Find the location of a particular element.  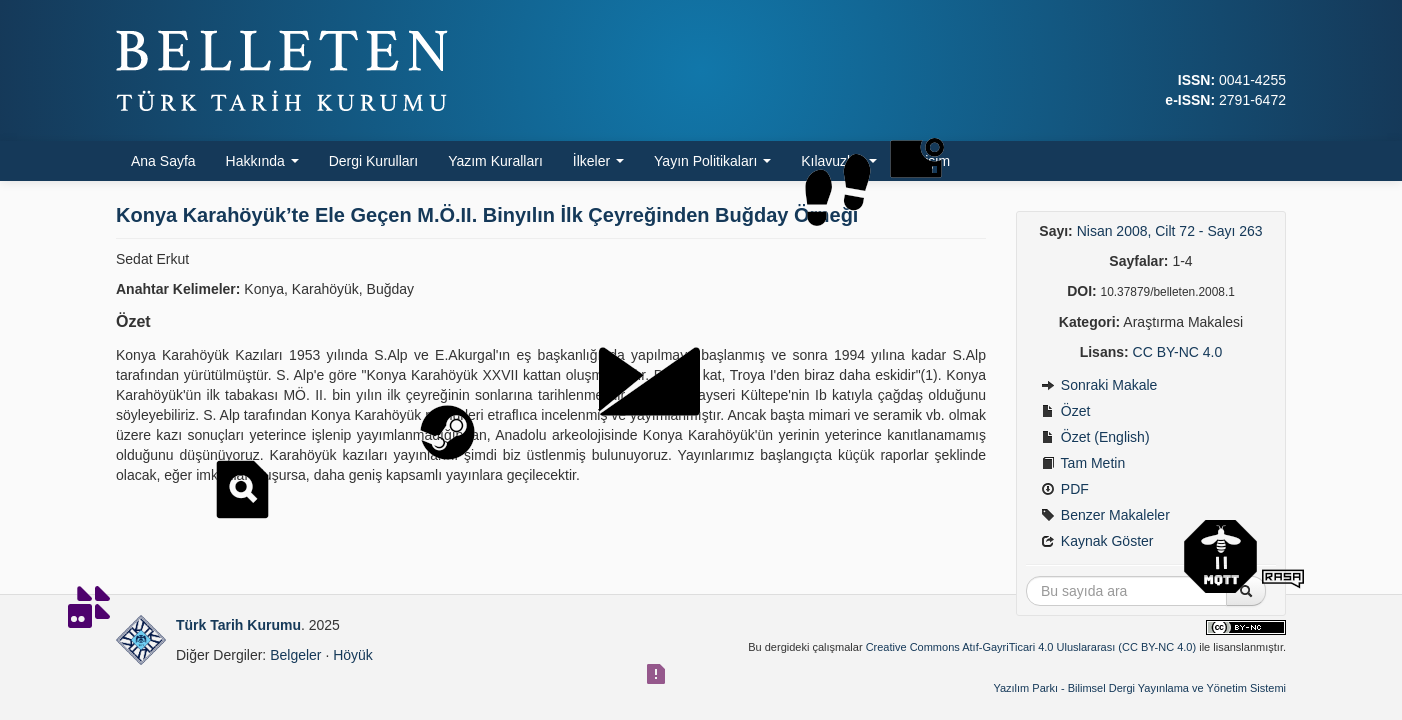

access phone camera is located at coordinates (916, 159).